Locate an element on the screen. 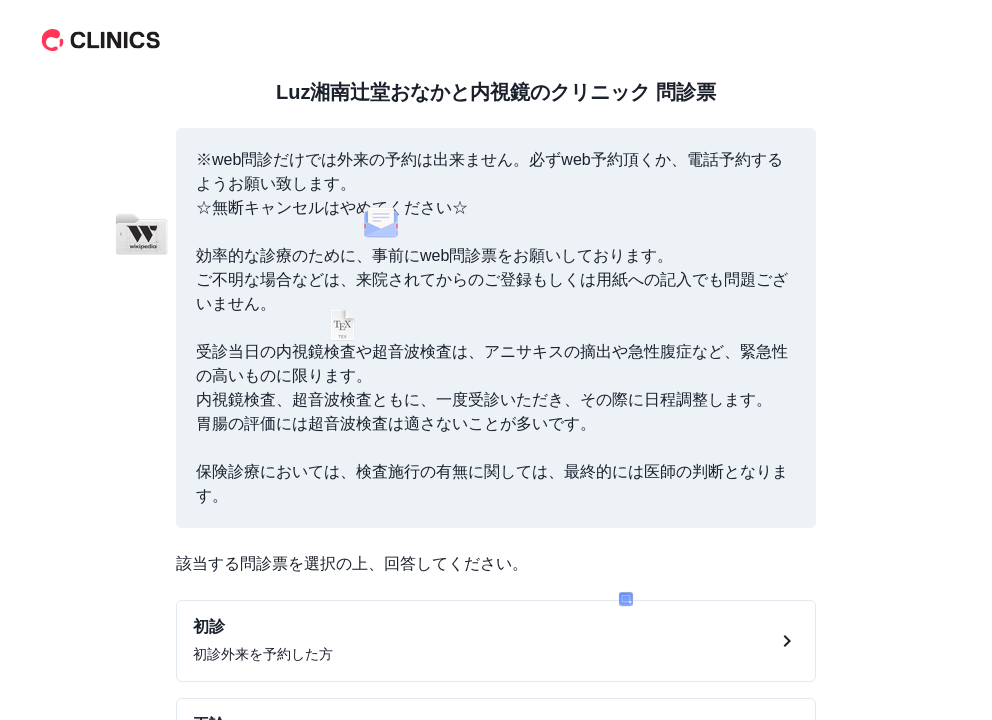 The width and height of the screenshot is (992, 720). open a LaTeX document file is located at coordinates (342, 325).